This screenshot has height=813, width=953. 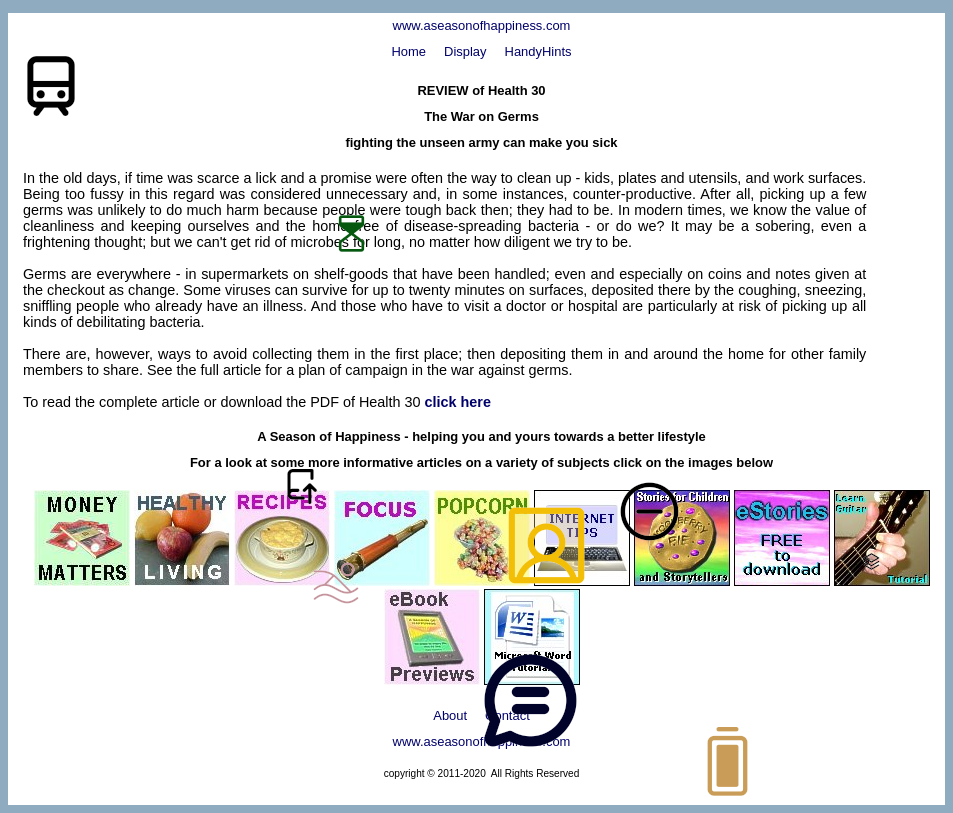 What do you see at coordinates (300, 486) in the screenshot?
I see `push code to a repository` at bounding box center [300, 486].